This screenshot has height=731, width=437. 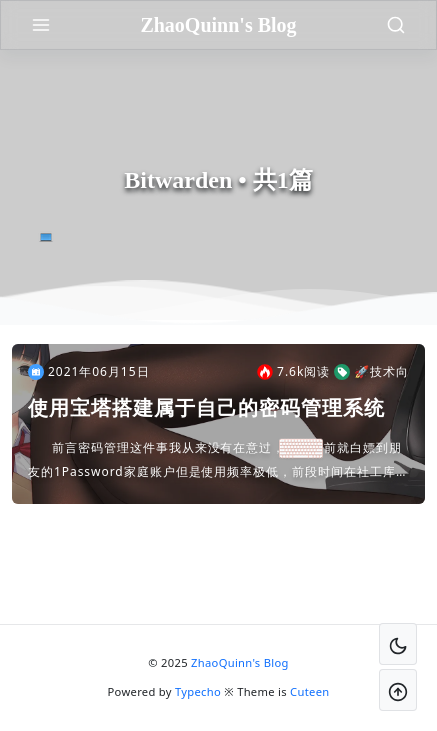 I want to click on bluetooth keyboard connected, so click(x=301, y=449).